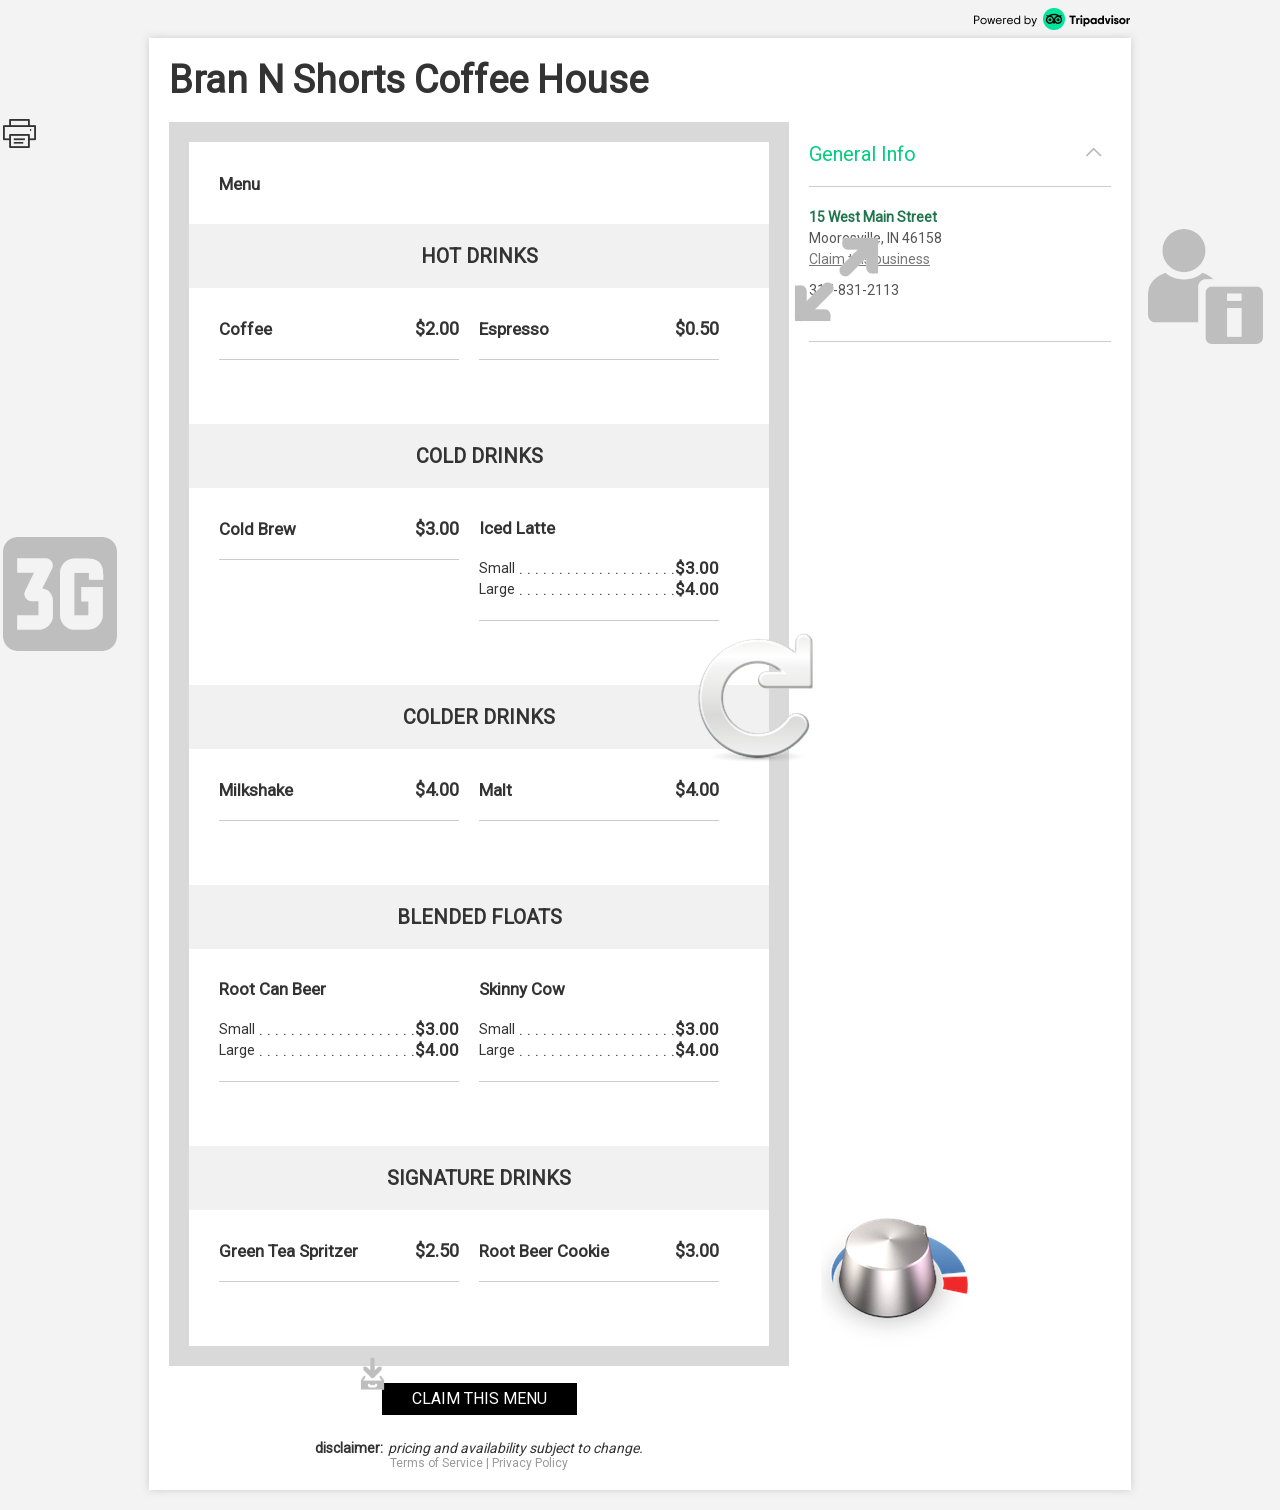 The width and height of the screenshot is (1280, 1510). Describe the element at coordinates (1205, 286) in the screenshot. I see `view user profile information` at that location.